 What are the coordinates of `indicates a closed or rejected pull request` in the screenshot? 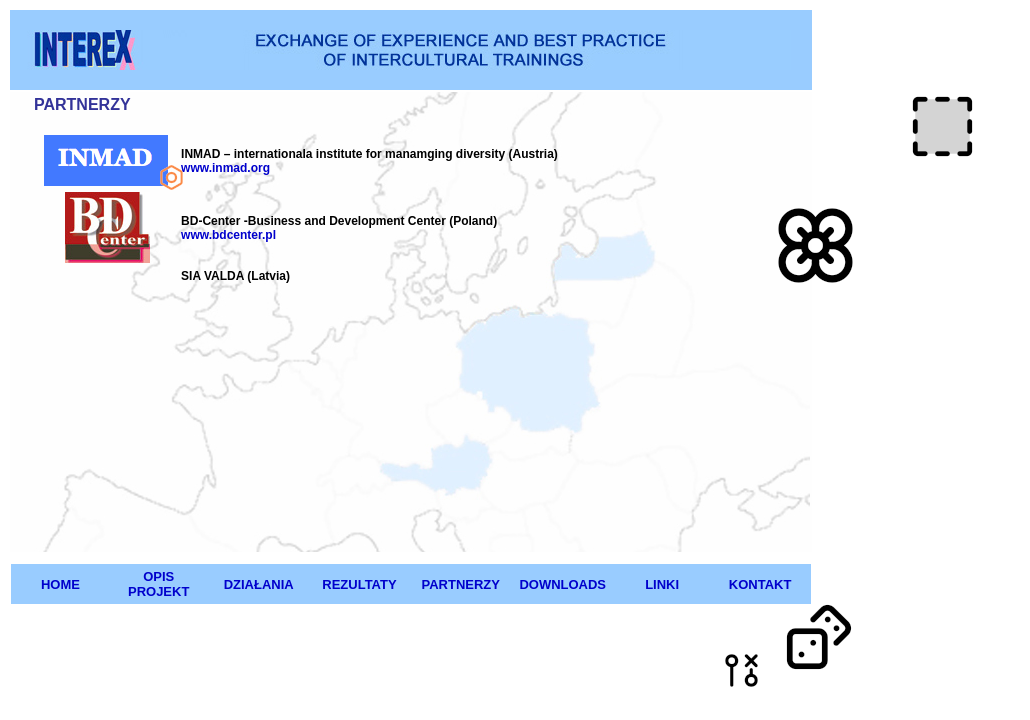 It's located at (741, 670).